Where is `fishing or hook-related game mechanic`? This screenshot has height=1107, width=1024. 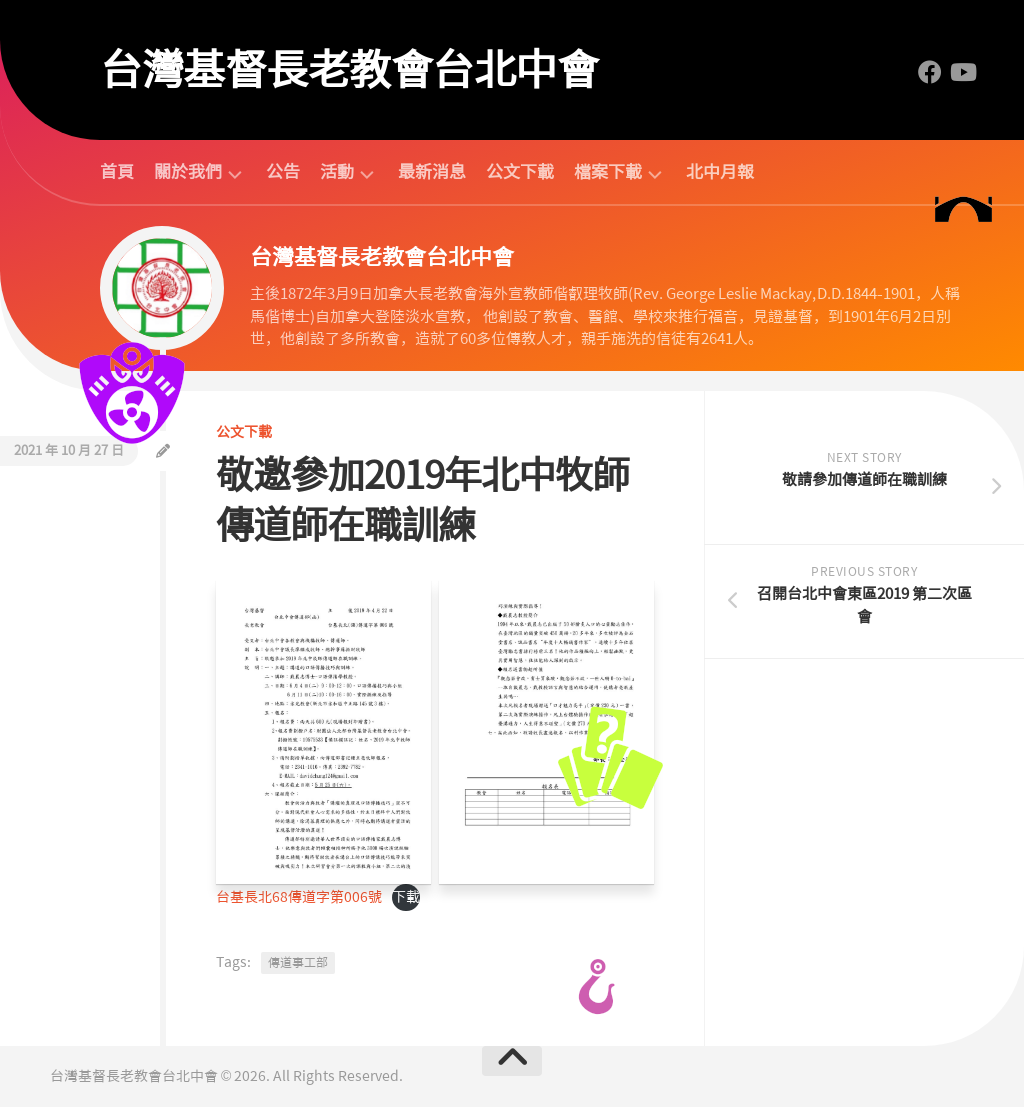
fishing or hook-related game mechanic is located at coordinates (597, 987).